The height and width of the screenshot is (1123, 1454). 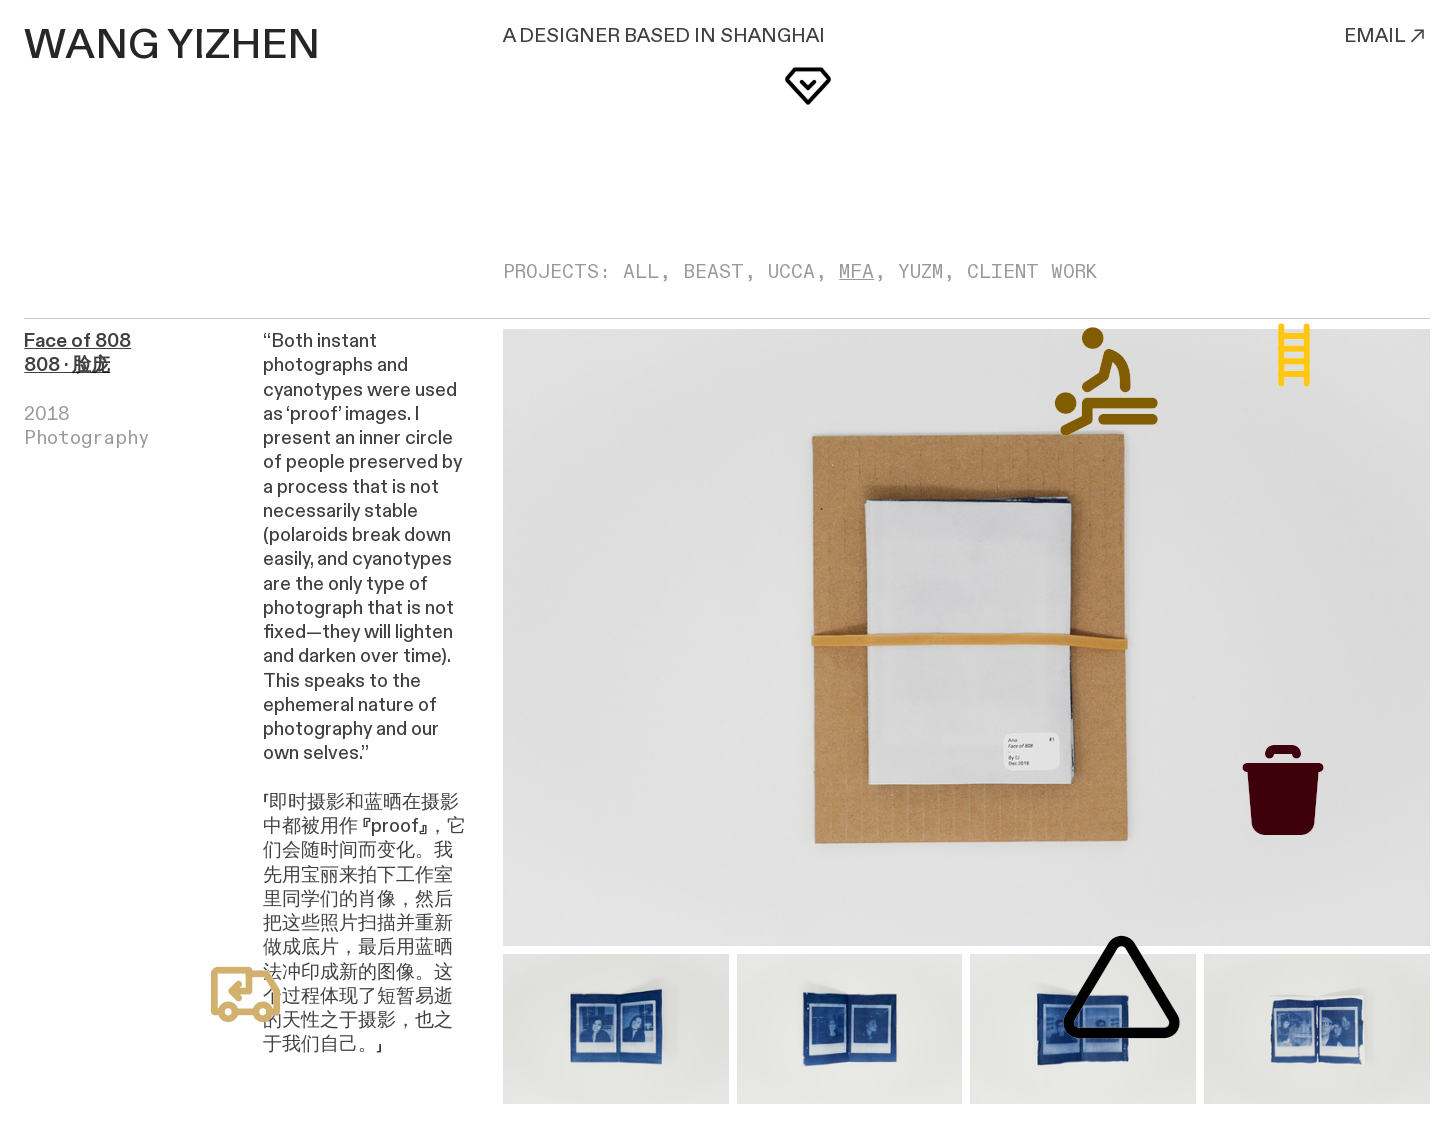 What do you see at coordinates (1109, 376) in the screenshot?
I see `access massage or spa services` at bounding box center [1109, 376].